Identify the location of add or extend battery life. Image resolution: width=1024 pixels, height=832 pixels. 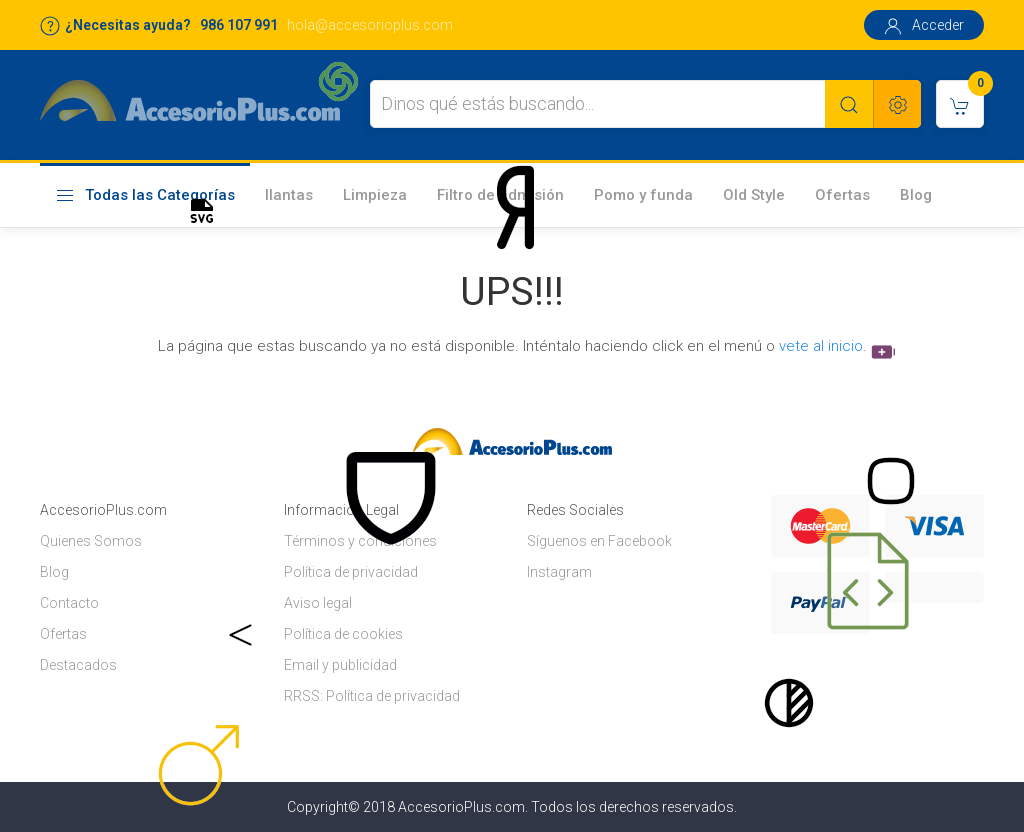
(883, 352).